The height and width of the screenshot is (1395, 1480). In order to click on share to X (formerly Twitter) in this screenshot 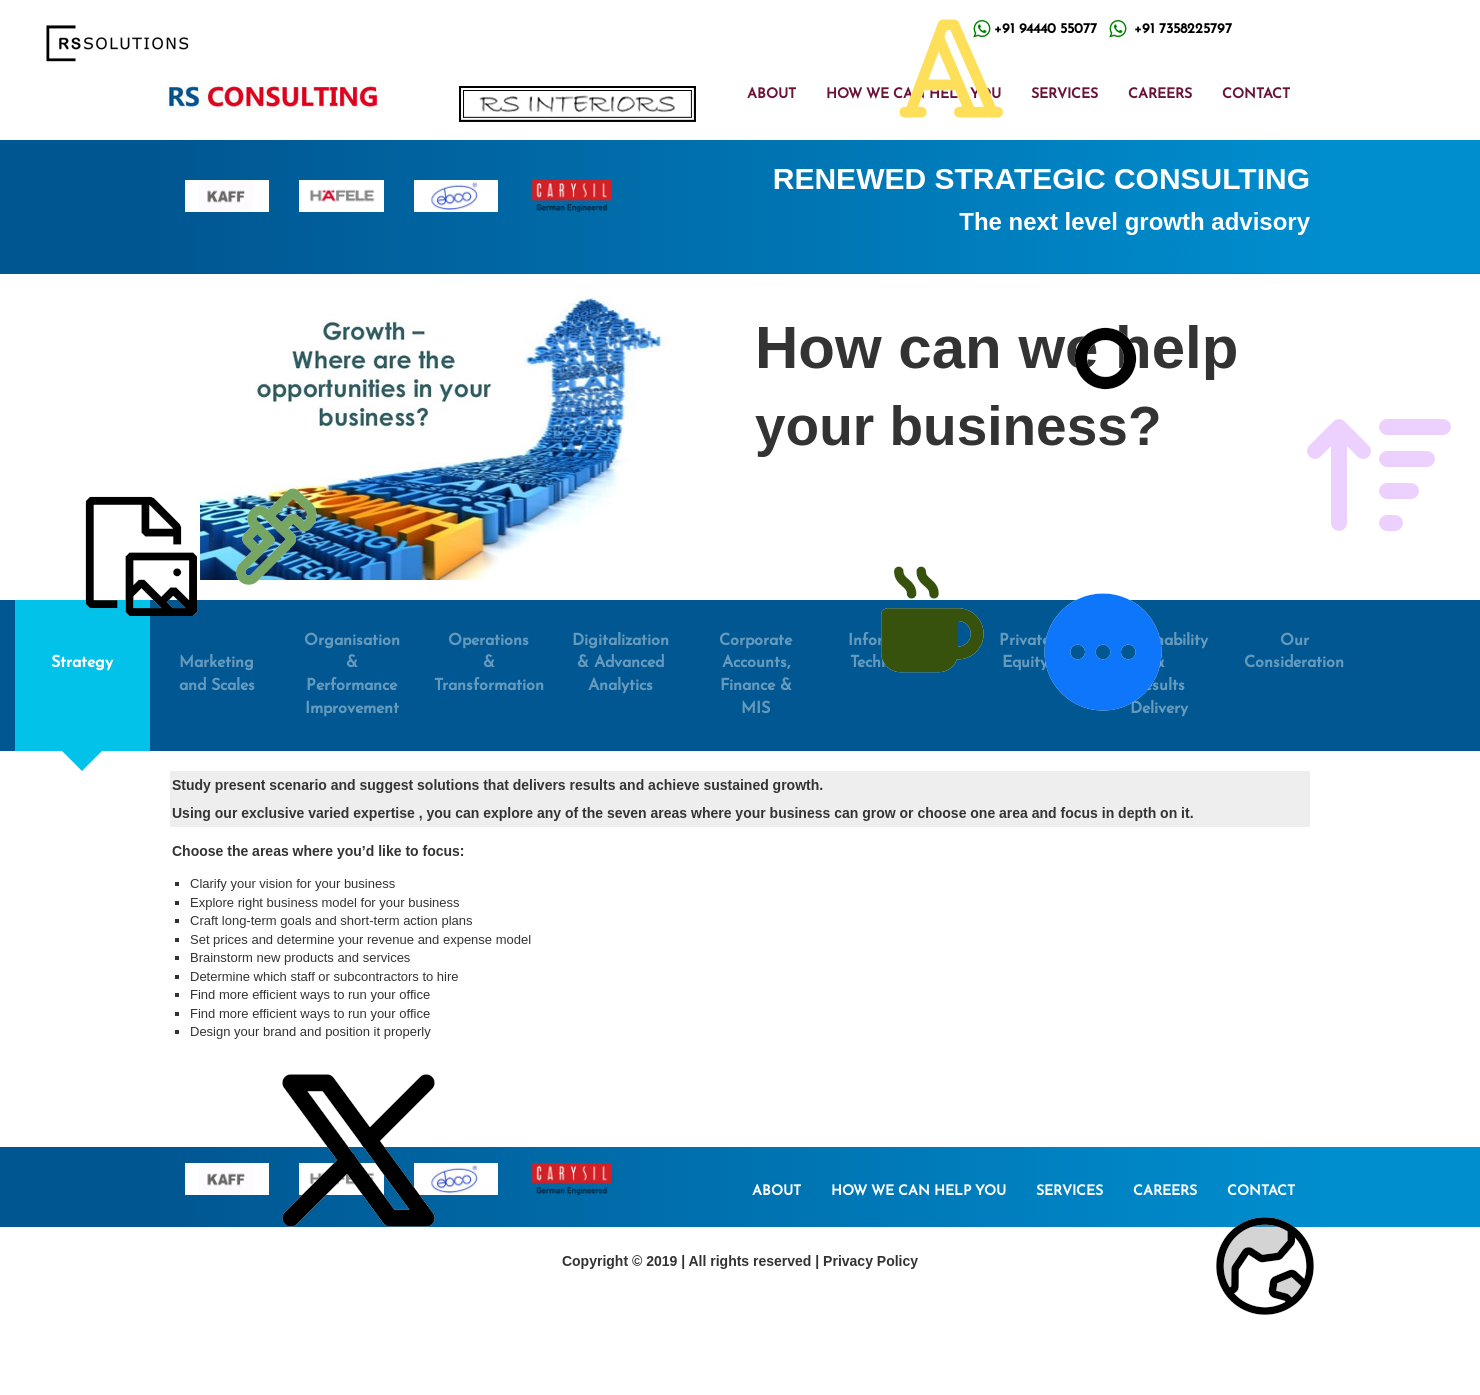, I will do `click(358, 1150)`.